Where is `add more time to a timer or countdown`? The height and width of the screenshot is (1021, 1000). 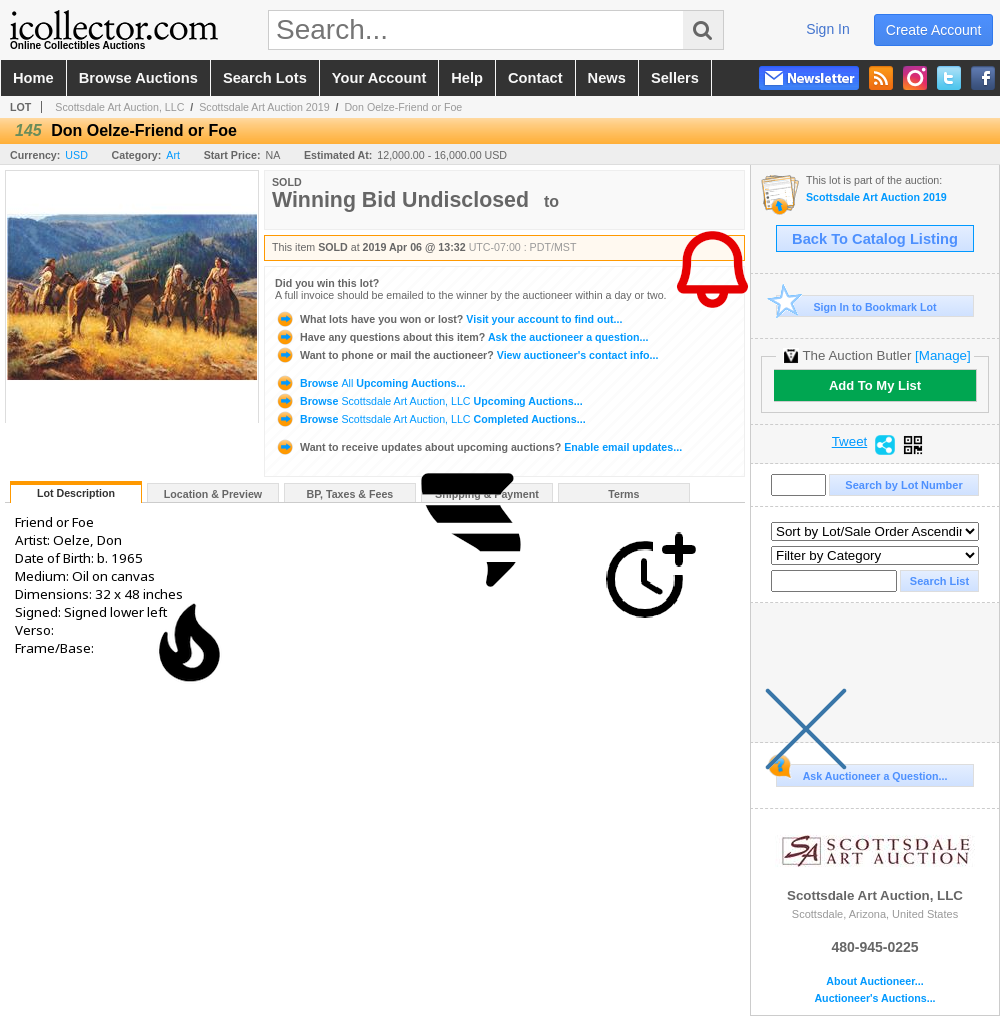
add more time to a timer or countdown is located at coordinates (649, 575).